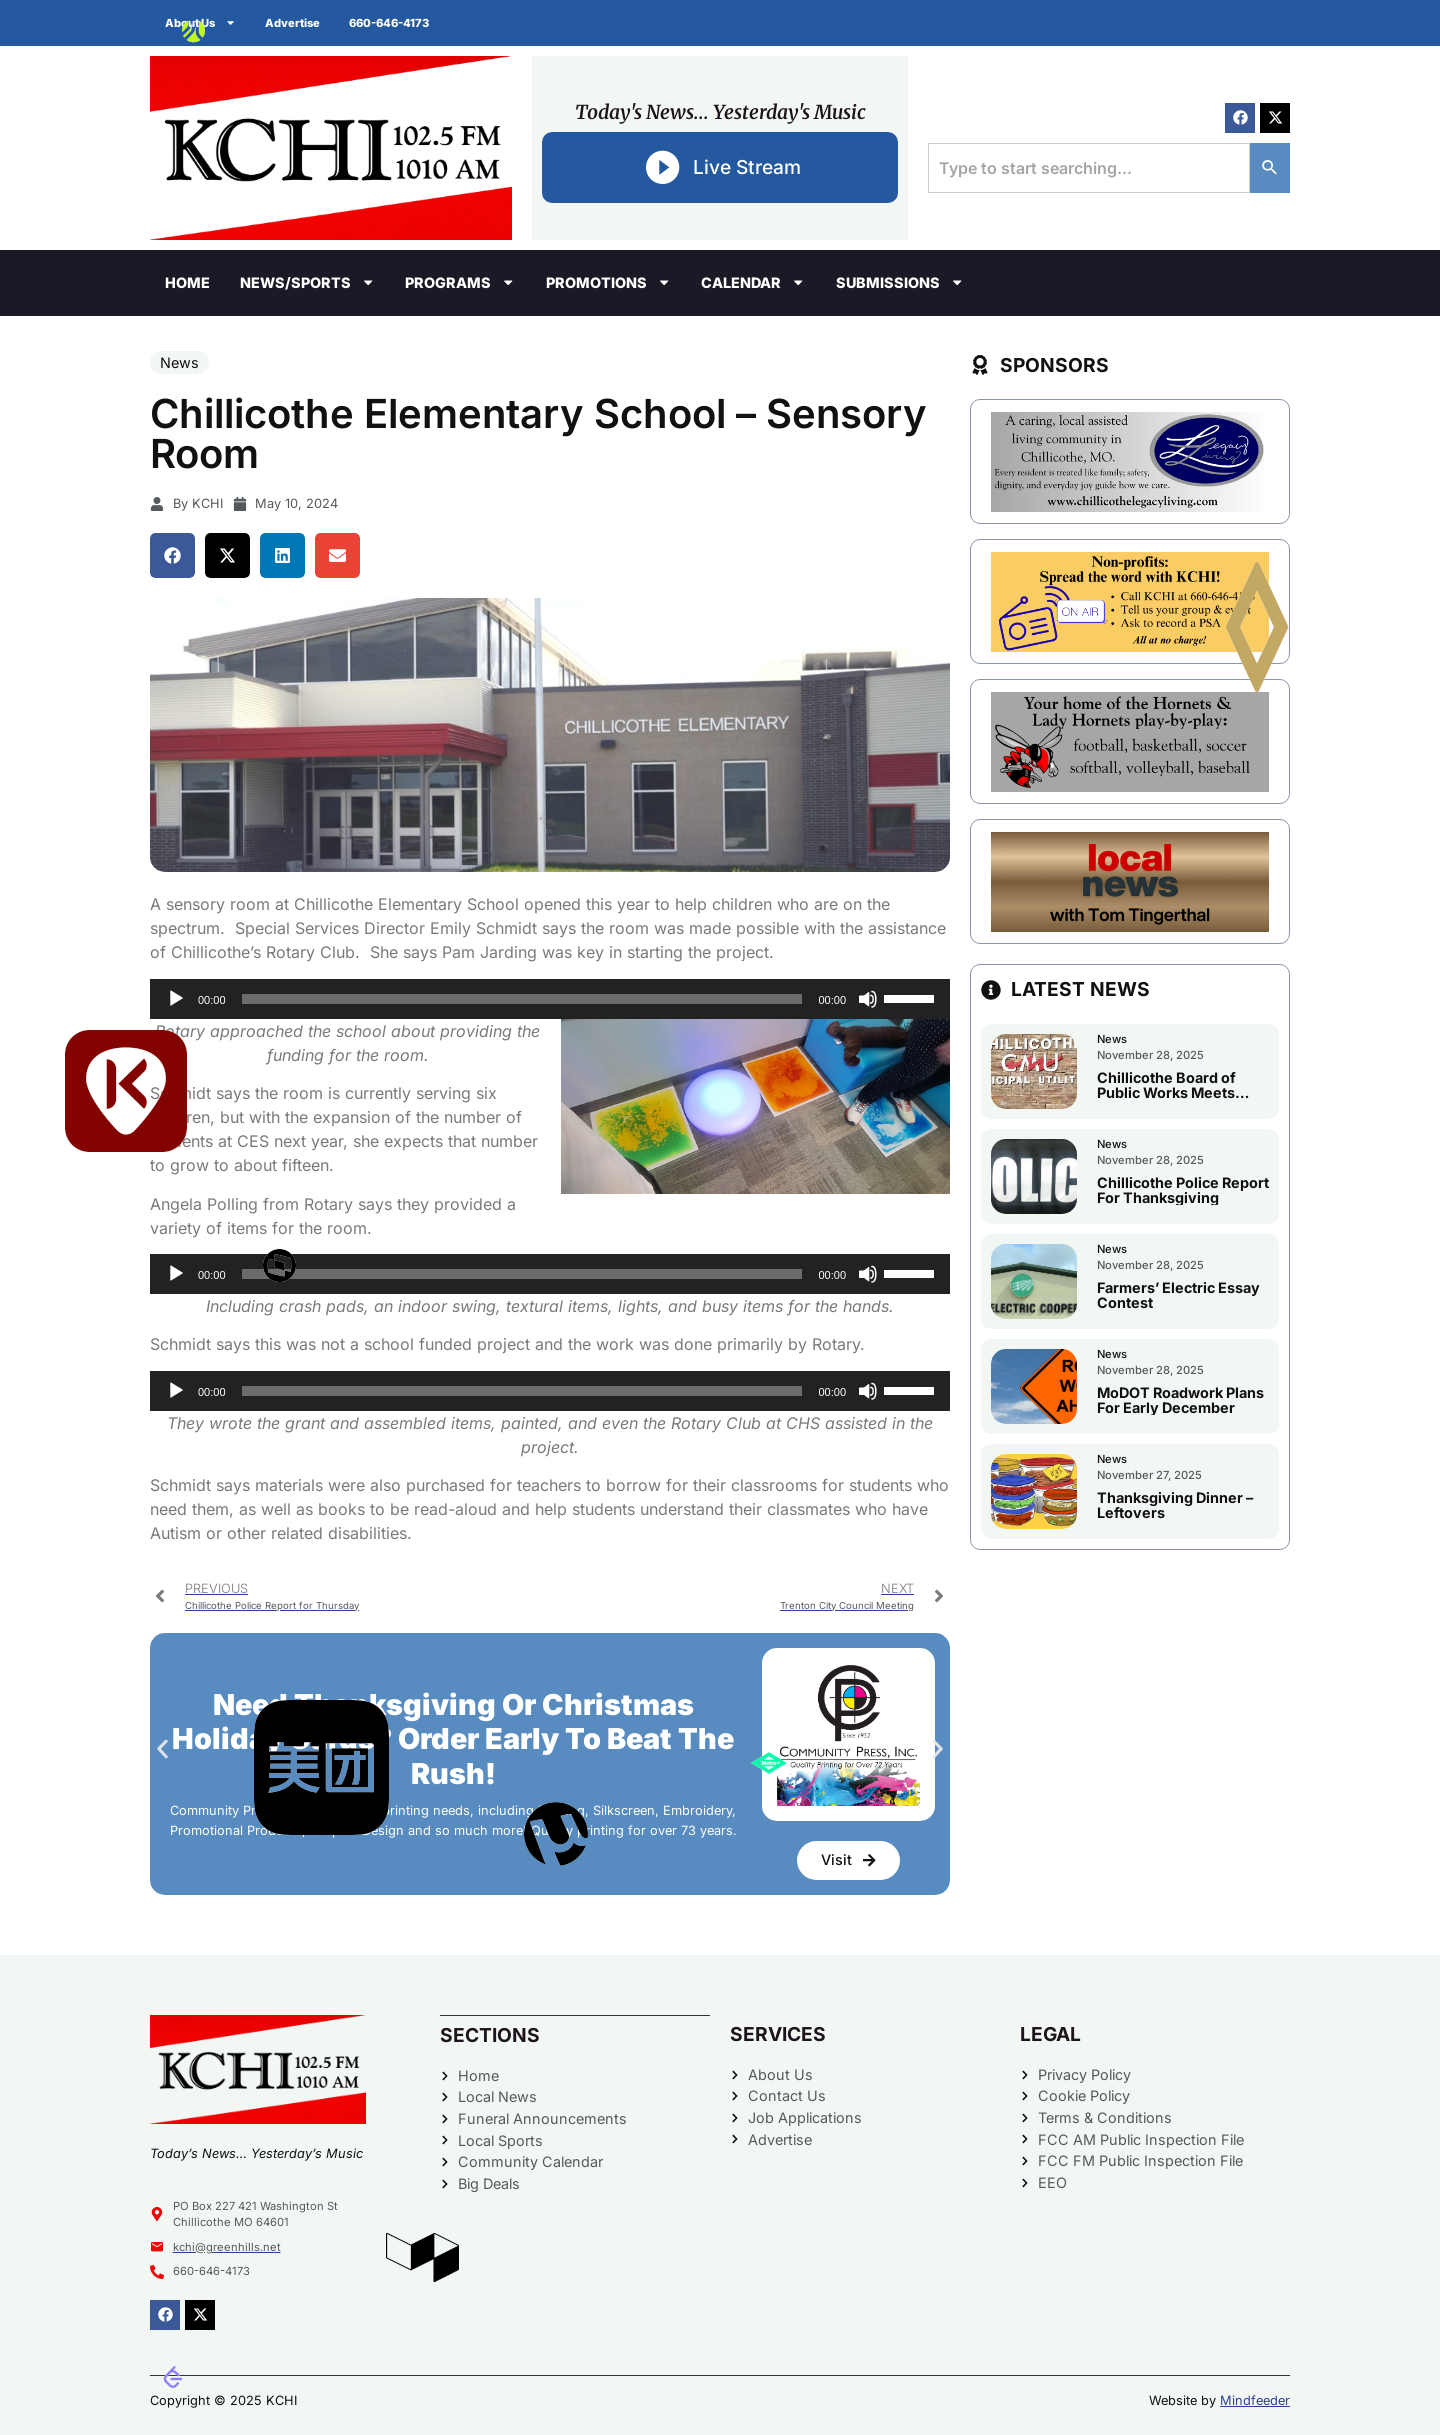 The height and width of the screenshot is (2435, 1440). What do you see at coordinates (321, 1767) in the screenshot?
I see `open the Meituan app` at bounding box center [321, 1767].